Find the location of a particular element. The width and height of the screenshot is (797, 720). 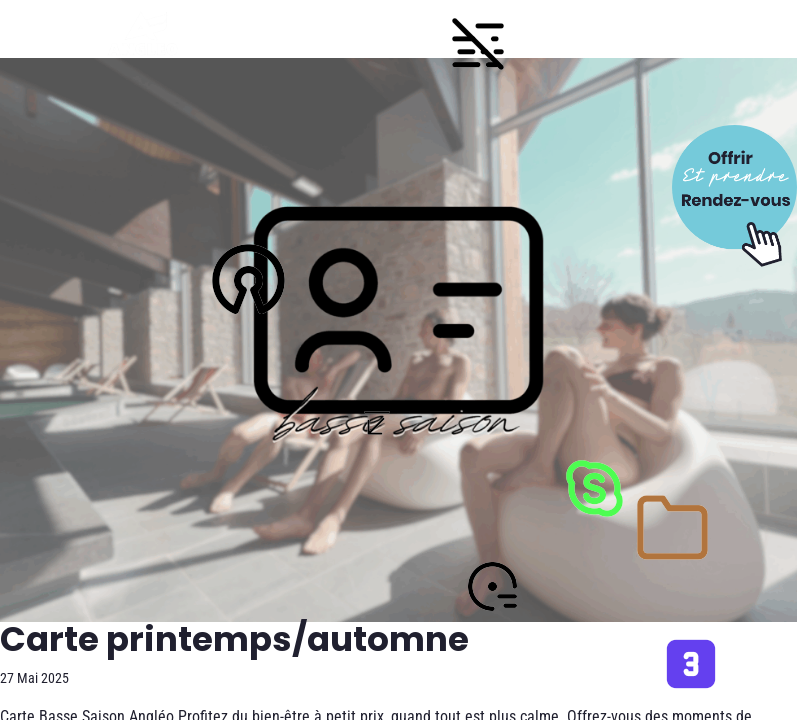

open folder to view files is located at coordinates (672, 527).